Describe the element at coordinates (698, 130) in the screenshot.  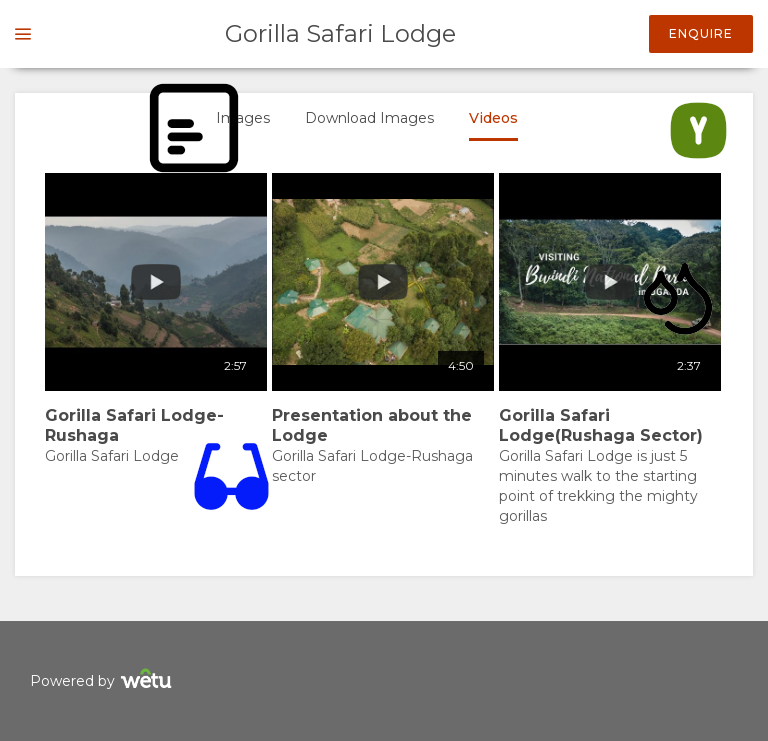
I see `represents the letter Y in a menu or keyboard interface` at that location.